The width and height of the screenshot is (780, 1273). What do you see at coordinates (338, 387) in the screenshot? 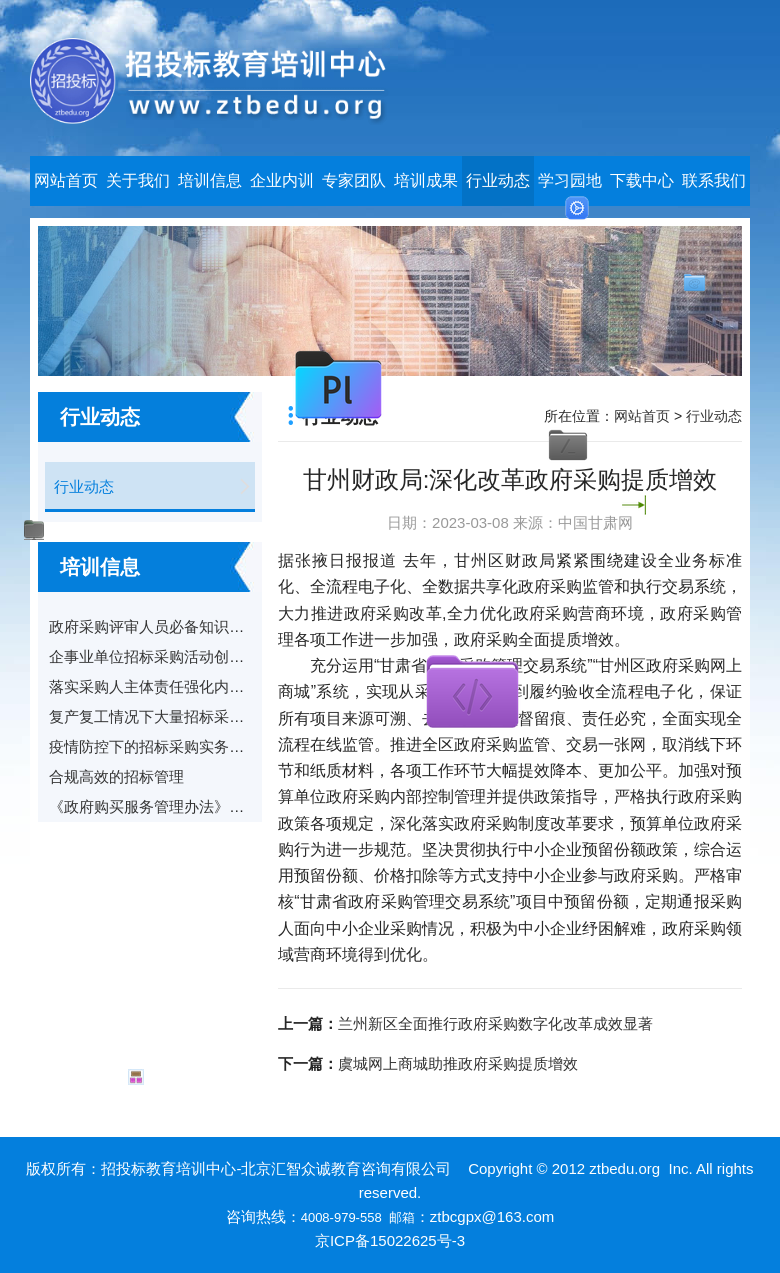
I see `open folder containing Adobe Prelude project files` at bounding box center [338, 387].